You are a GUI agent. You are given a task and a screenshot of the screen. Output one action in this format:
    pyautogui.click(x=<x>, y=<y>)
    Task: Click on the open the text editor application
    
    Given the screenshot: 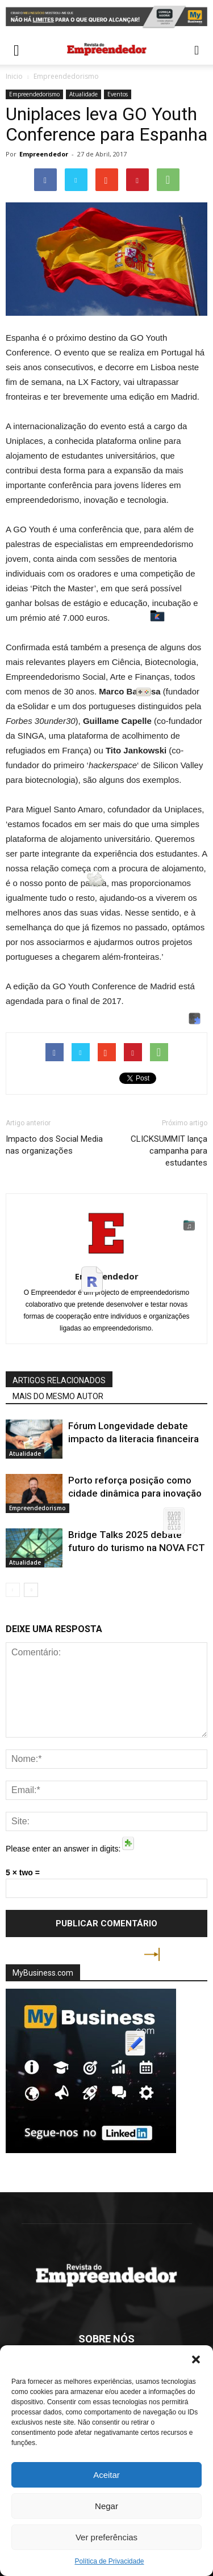 What is the action you would take?
    pyautogui.click(x=135, y=2043)
    